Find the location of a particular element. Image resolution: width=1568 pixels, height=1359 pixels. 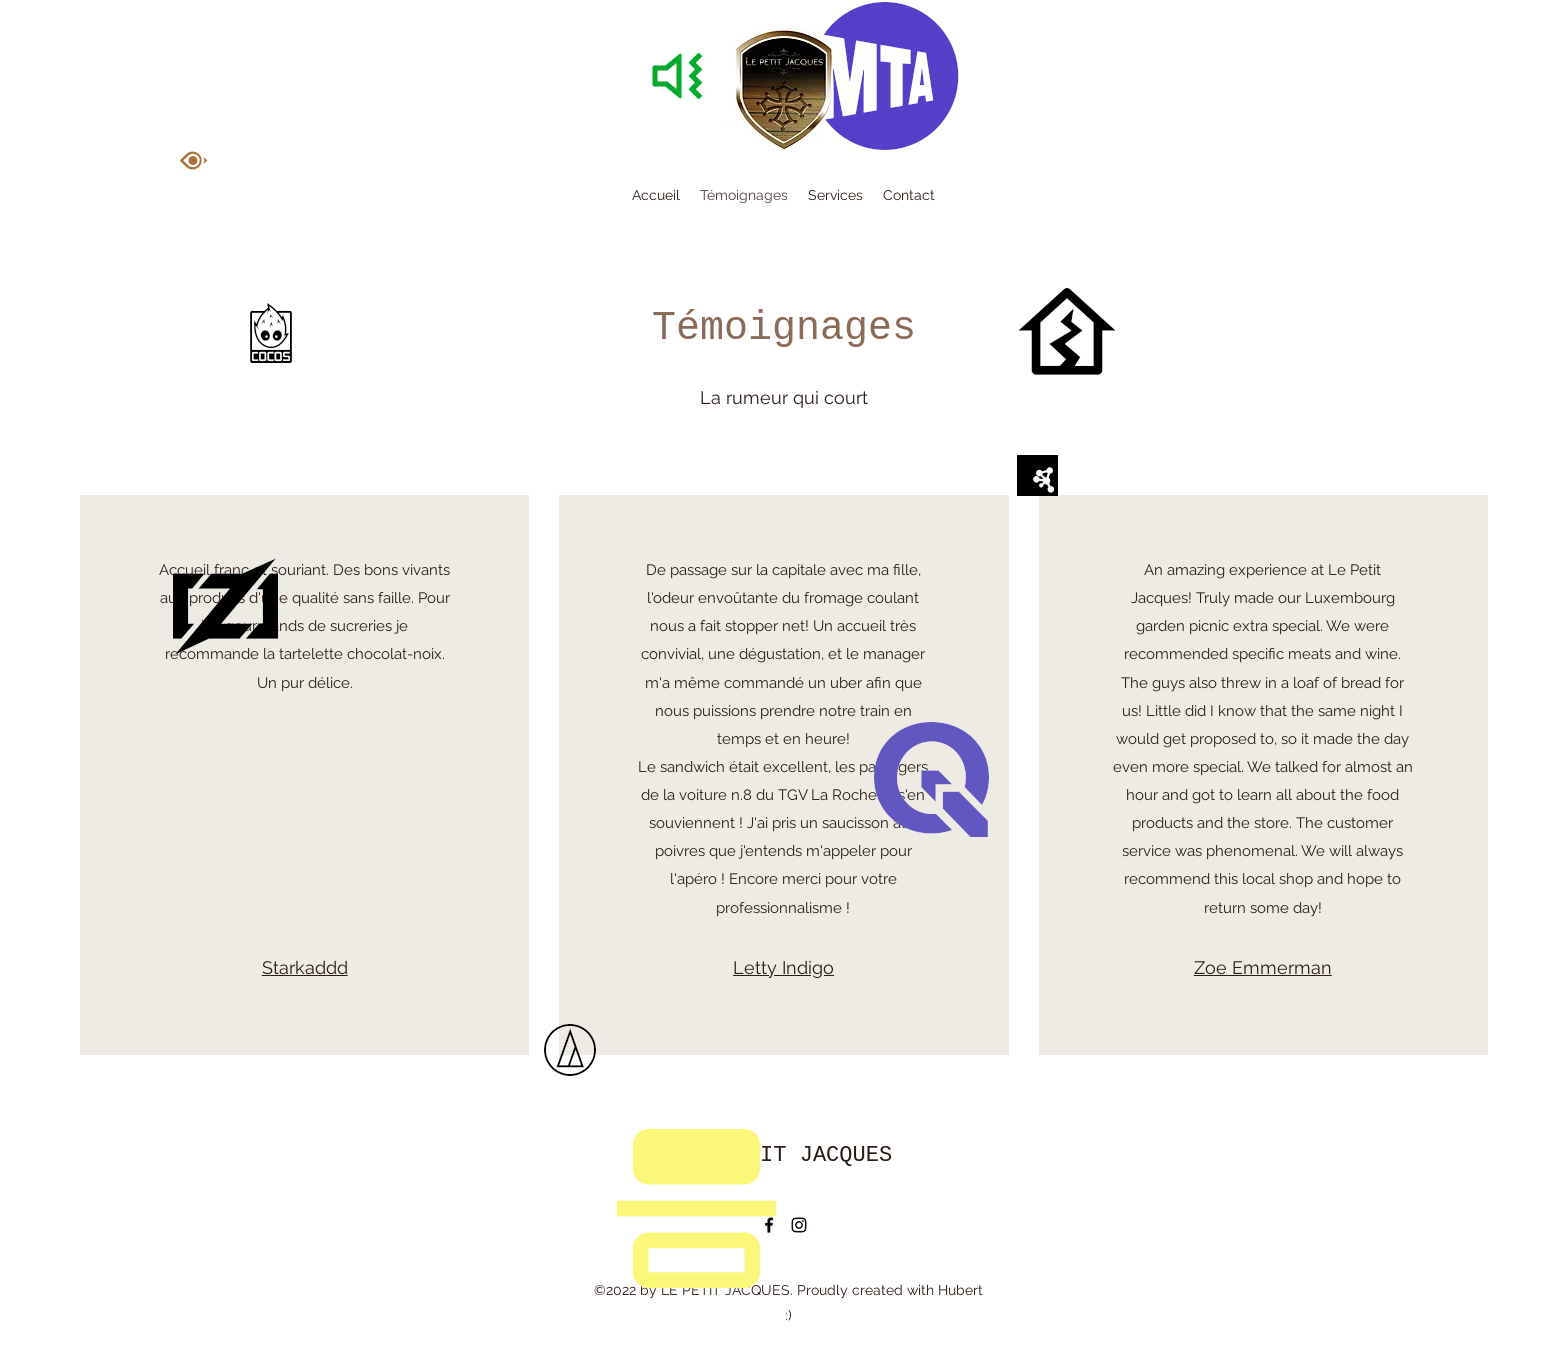

open QGIS geographic information system application is located at coordinates (931, 779).